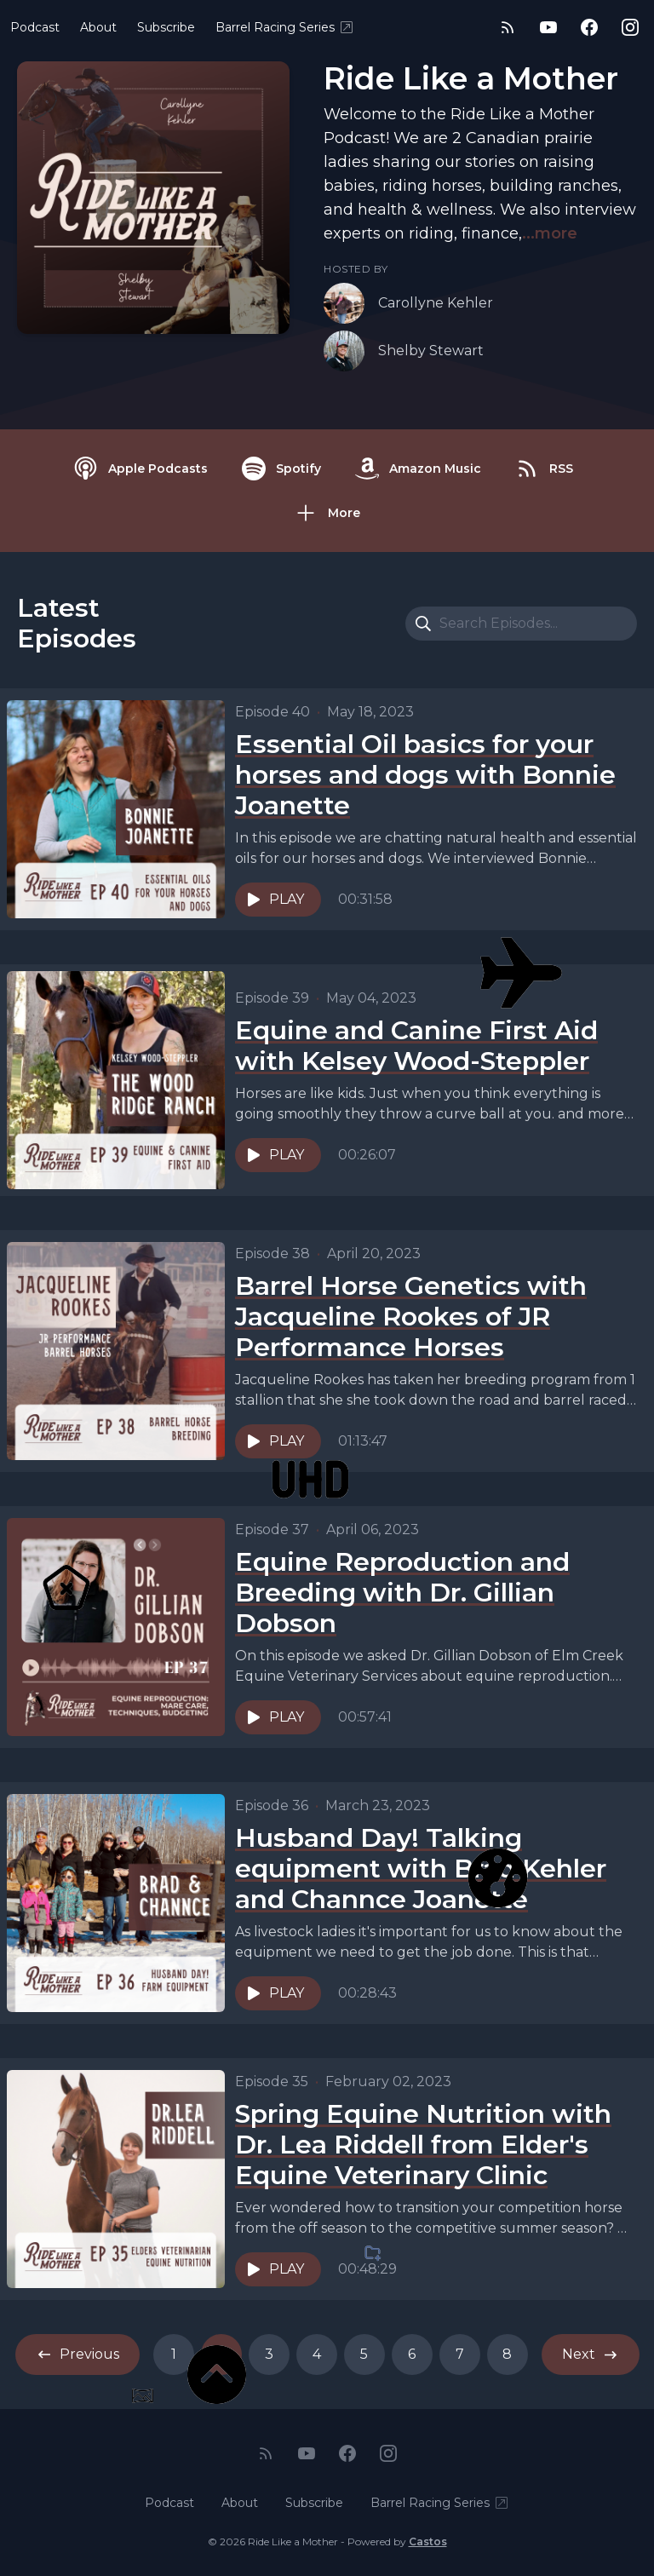 The image size is (654, 2576). Describe the element at coordinates (142, 2395) in the screenshot. I see `view panorama or wide-angle photos` at that location.